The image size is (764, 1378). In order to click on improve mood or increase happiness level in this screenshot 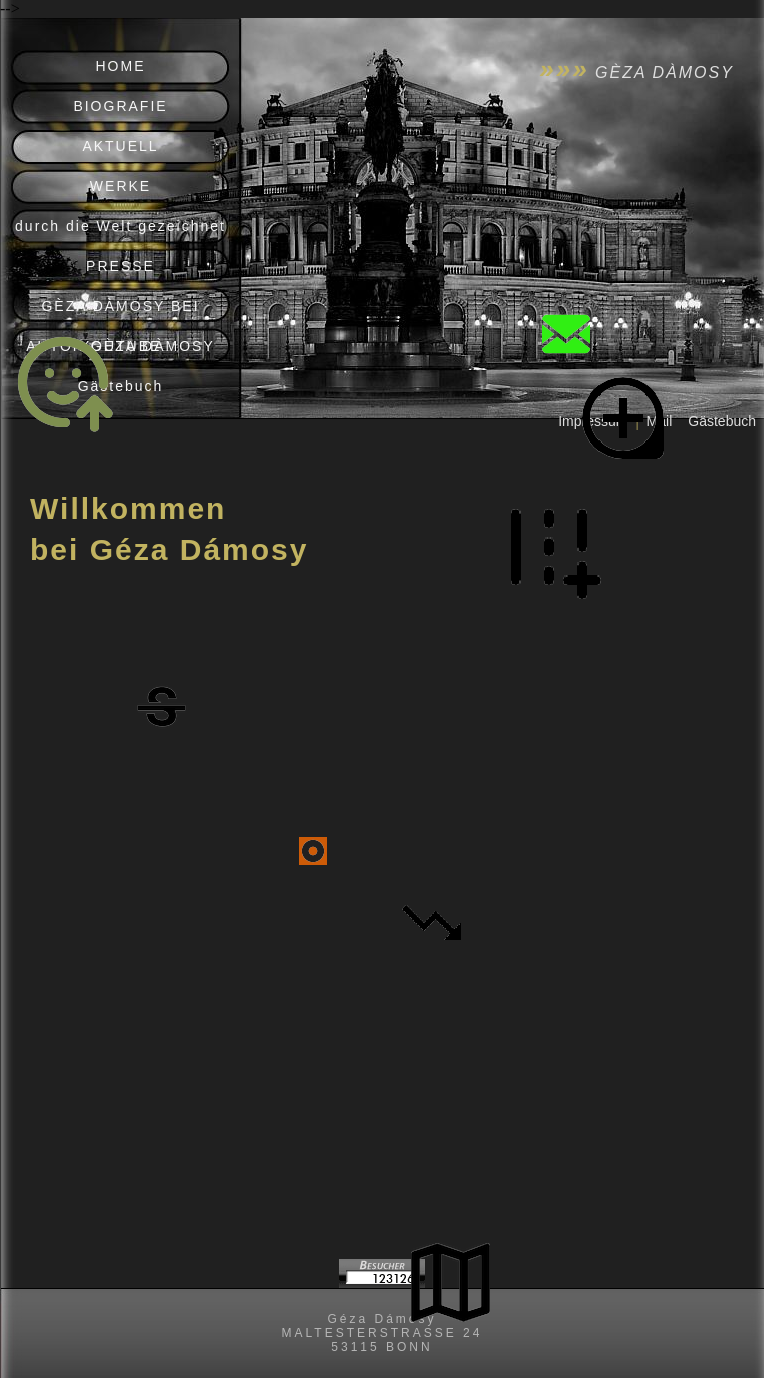, I will do `click(63, 382)`.